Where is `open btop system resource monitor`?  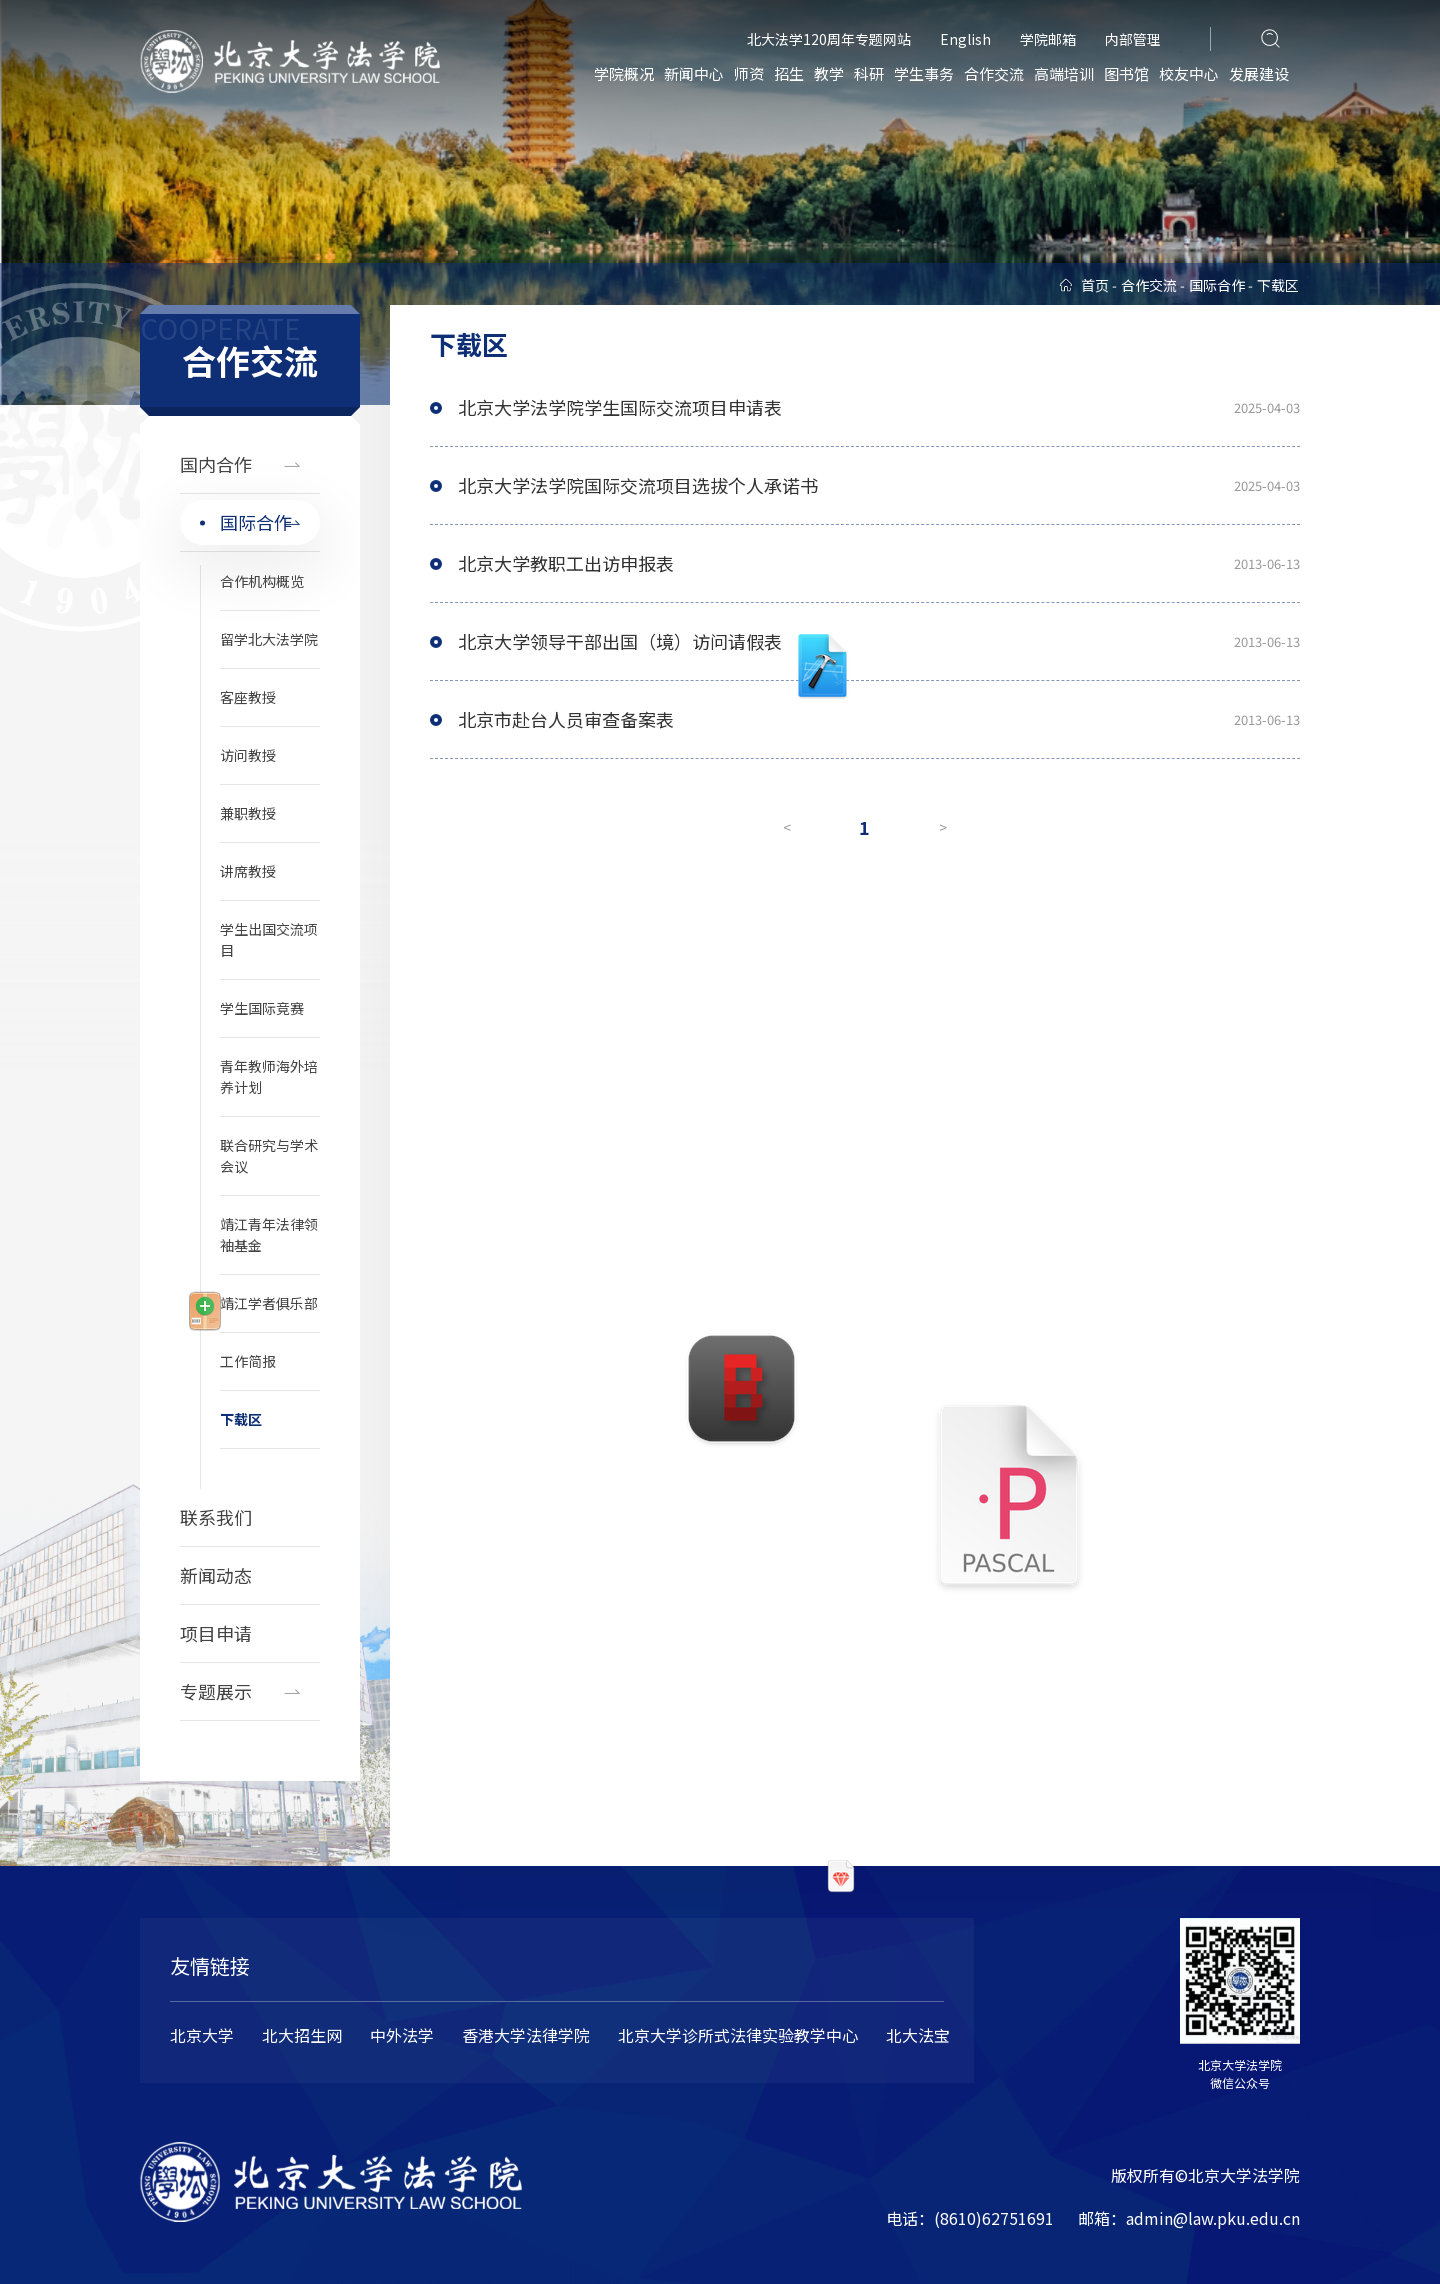 open btop system resource monitor is located at coordinates (741, 1388).